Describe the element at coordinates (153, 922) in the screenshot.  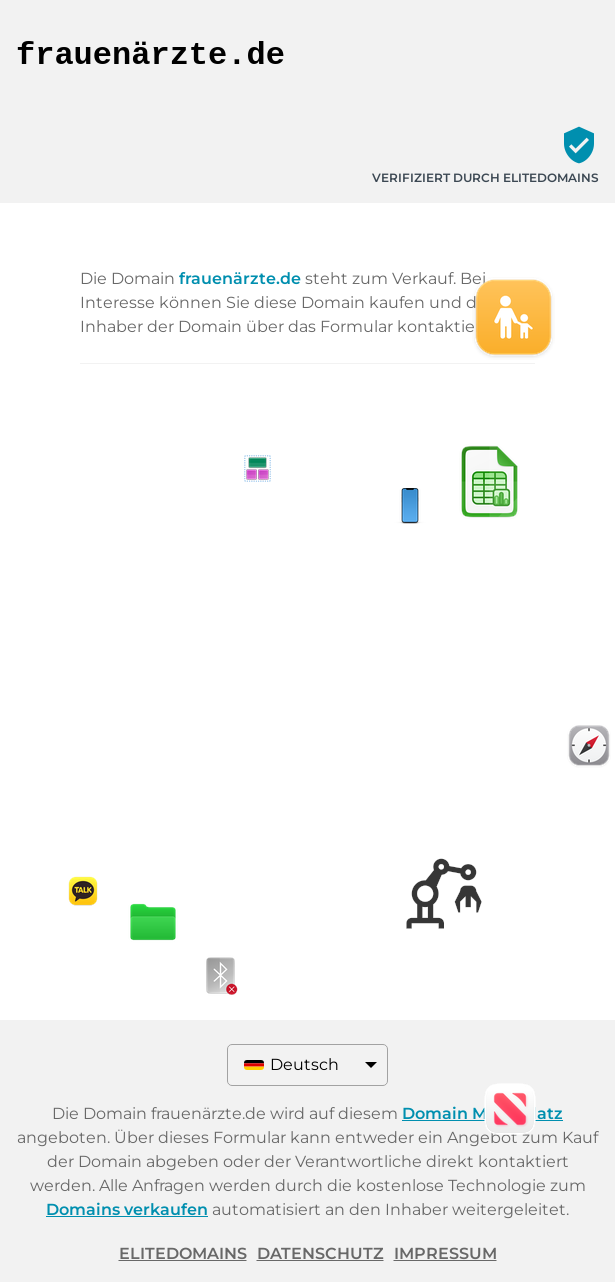
I see `open folder containing files` at that location.